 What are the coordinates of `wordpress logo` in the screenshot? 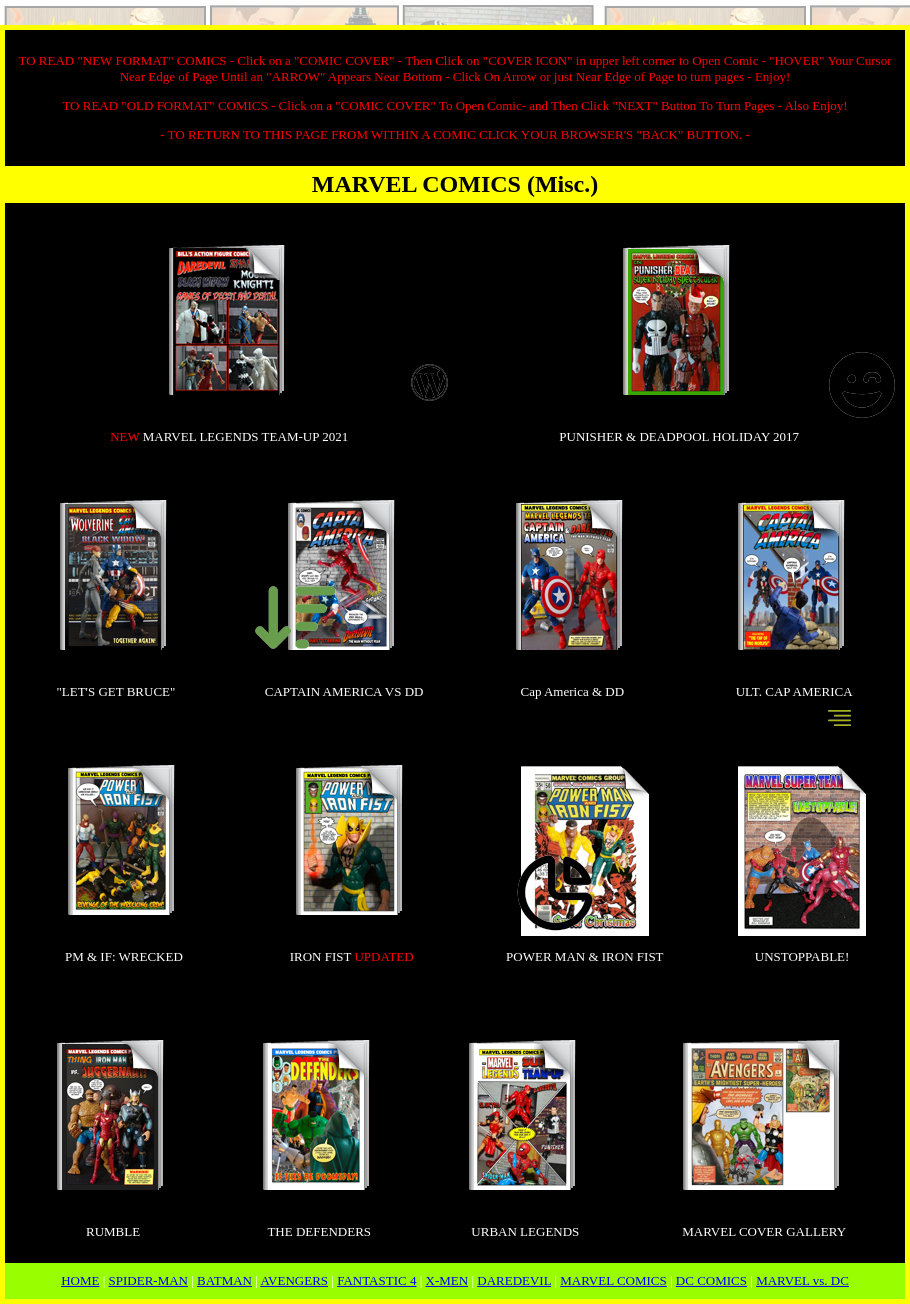 It's located at (429, 382).